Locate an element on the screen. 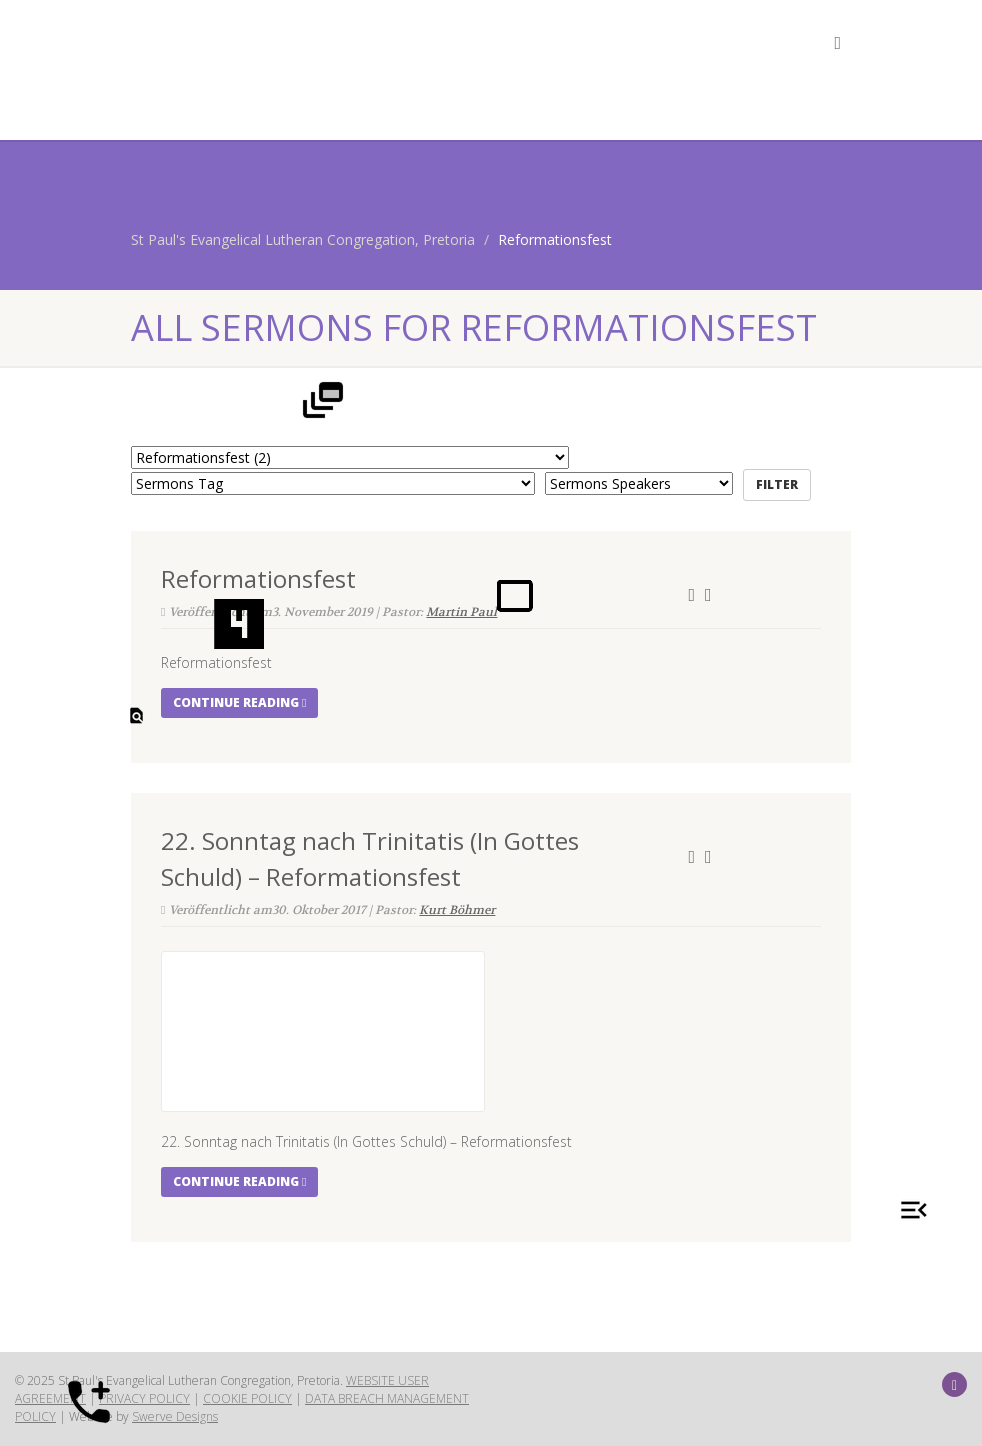  open the navigation menu is located at coordinates (914, 1210).